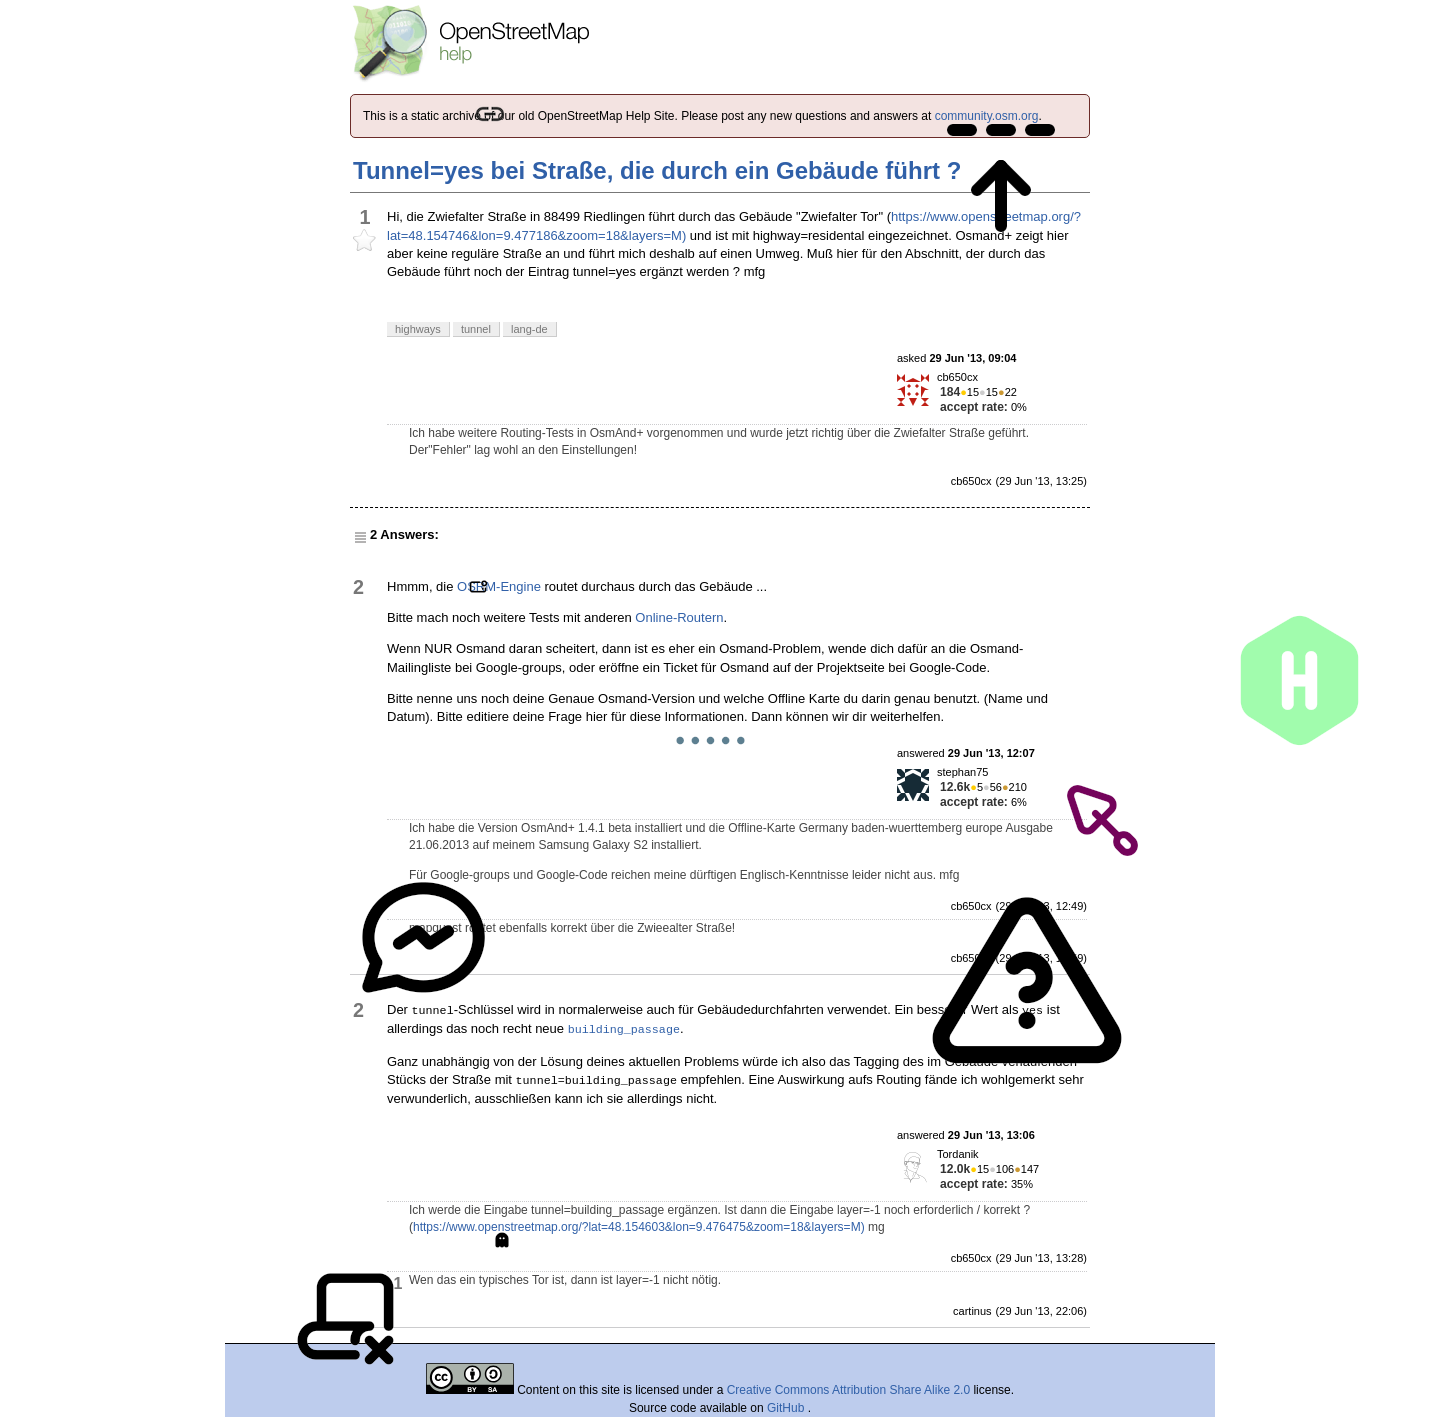 This screenshot has height=1417, width=1440. Describe the element at coordinates (1299, 680) in the screenshot. I see `access help or documentation` at that location.